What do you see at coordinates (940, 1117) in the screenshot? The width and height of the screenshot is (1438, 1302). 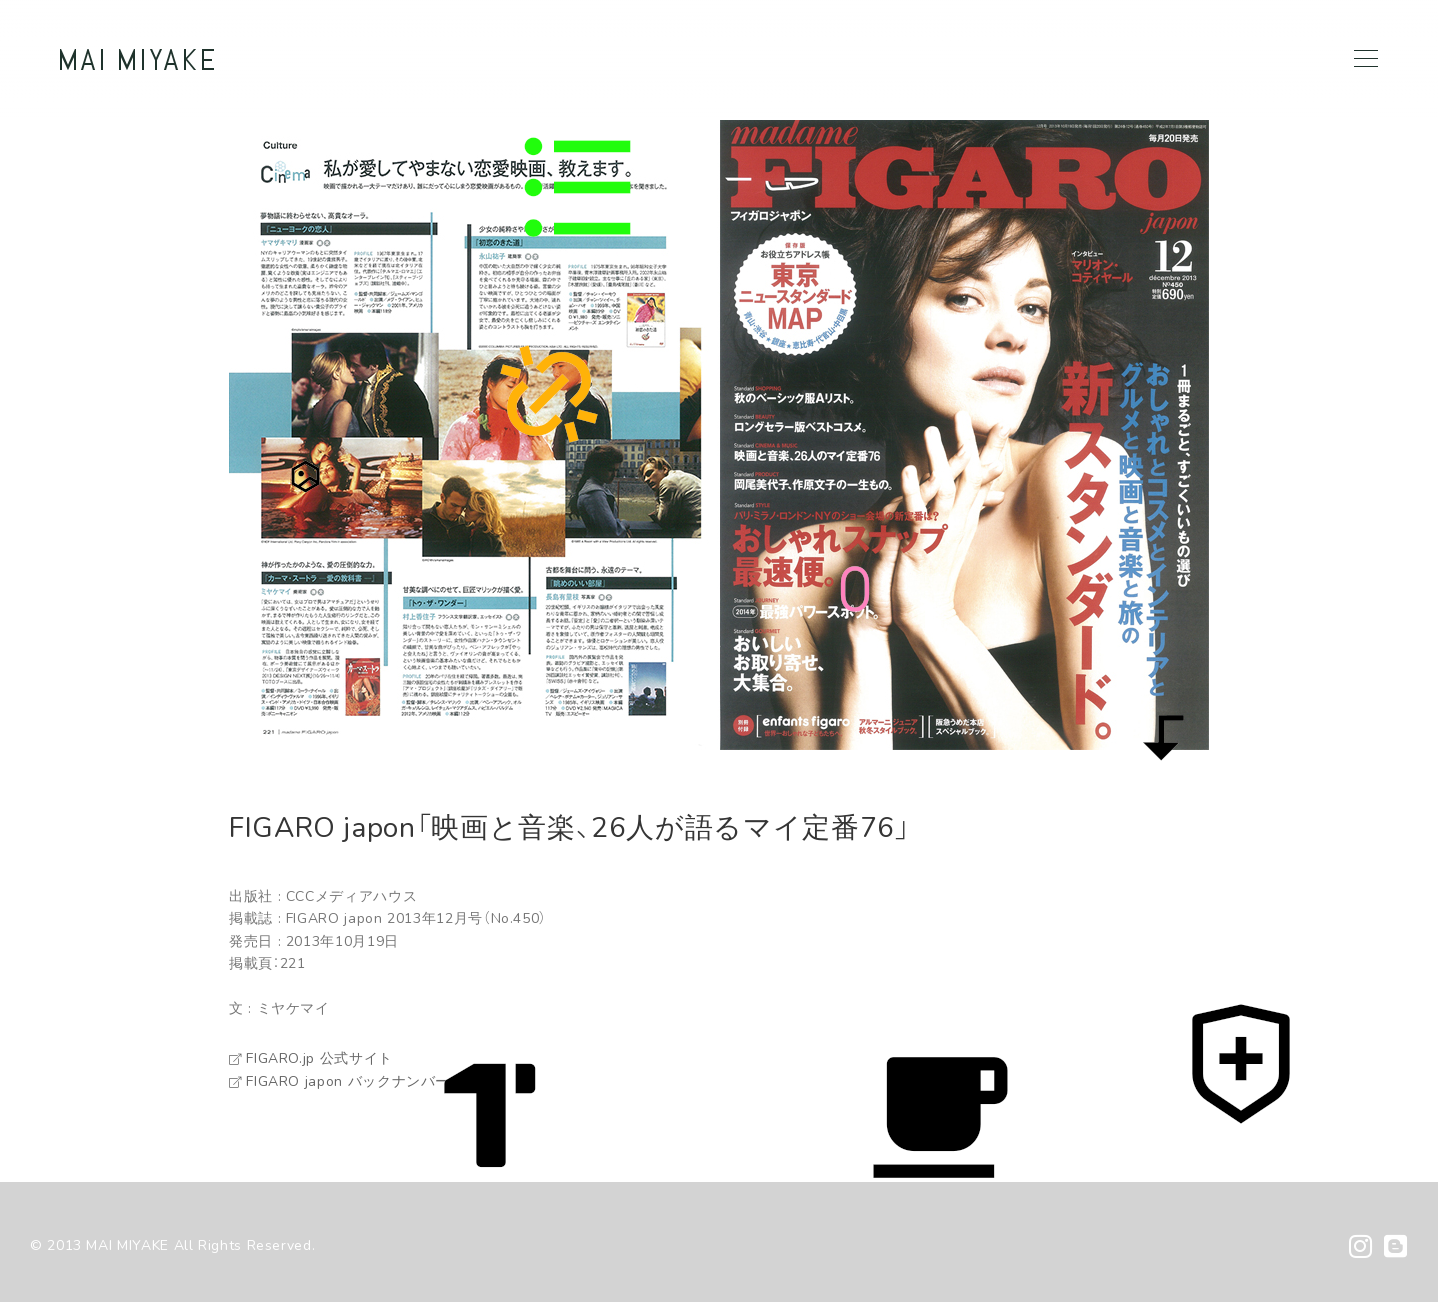 I see `access coffee shop or café listings` at bounding box center [940, 1117].